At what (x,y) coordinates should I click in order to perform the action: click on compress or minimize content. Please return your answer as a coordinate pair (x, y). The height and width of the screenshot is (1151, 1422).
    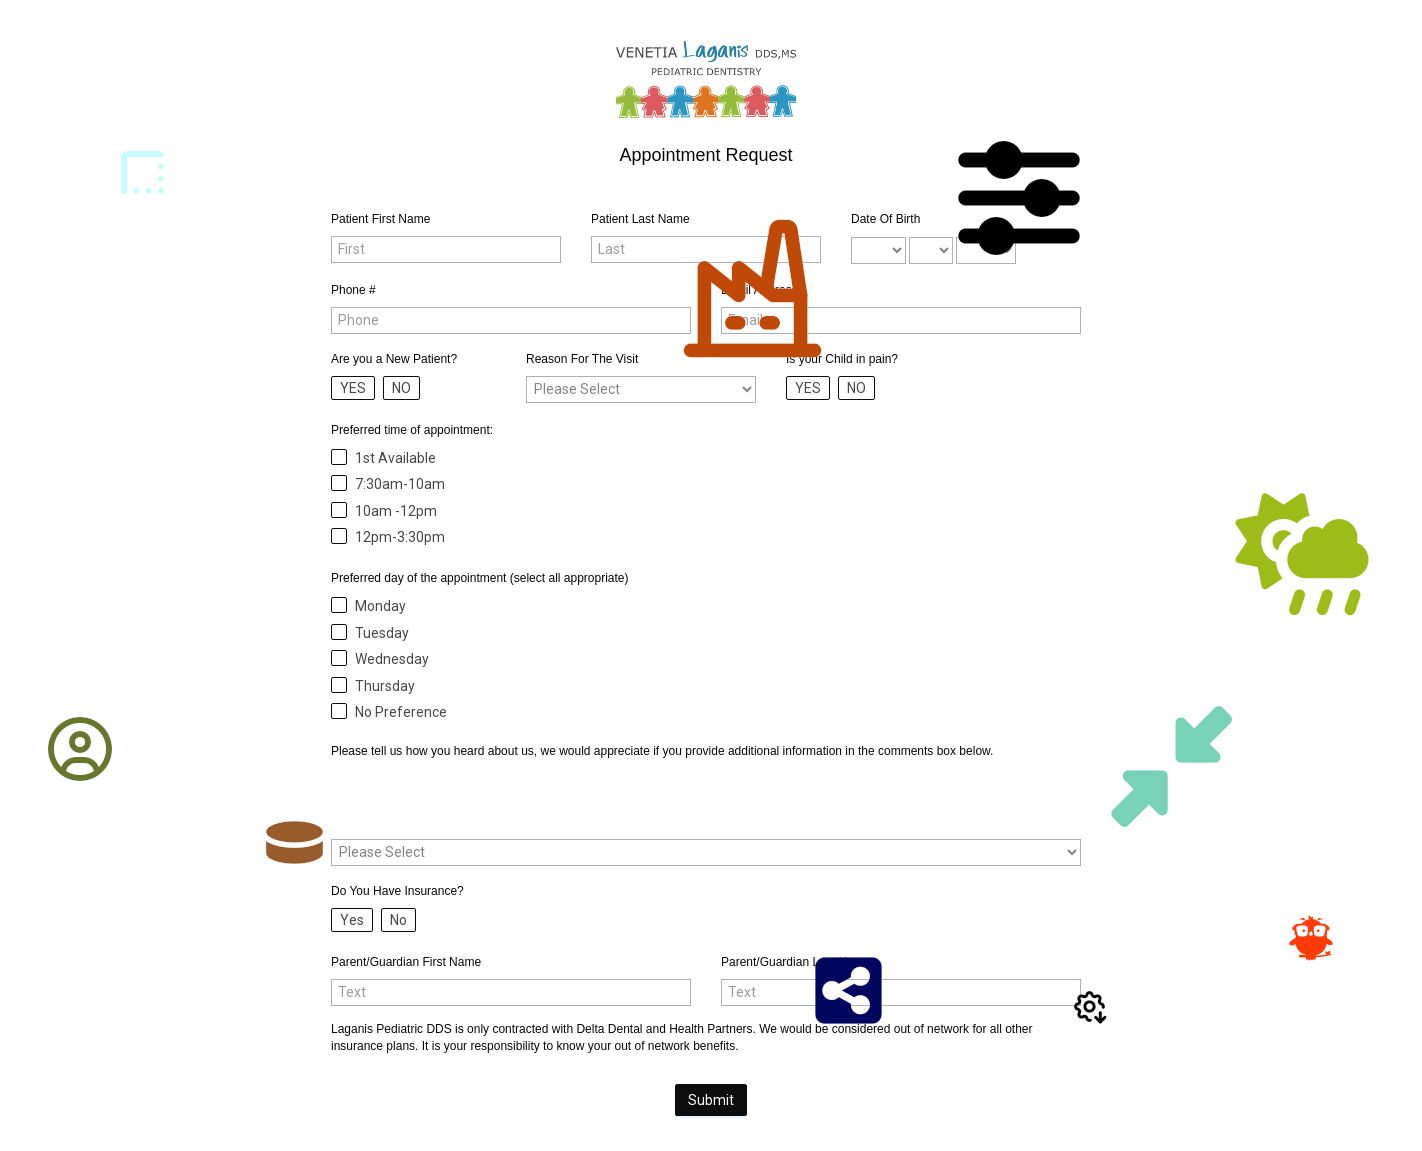
    Looking at the image, I should click on (1171, 766).